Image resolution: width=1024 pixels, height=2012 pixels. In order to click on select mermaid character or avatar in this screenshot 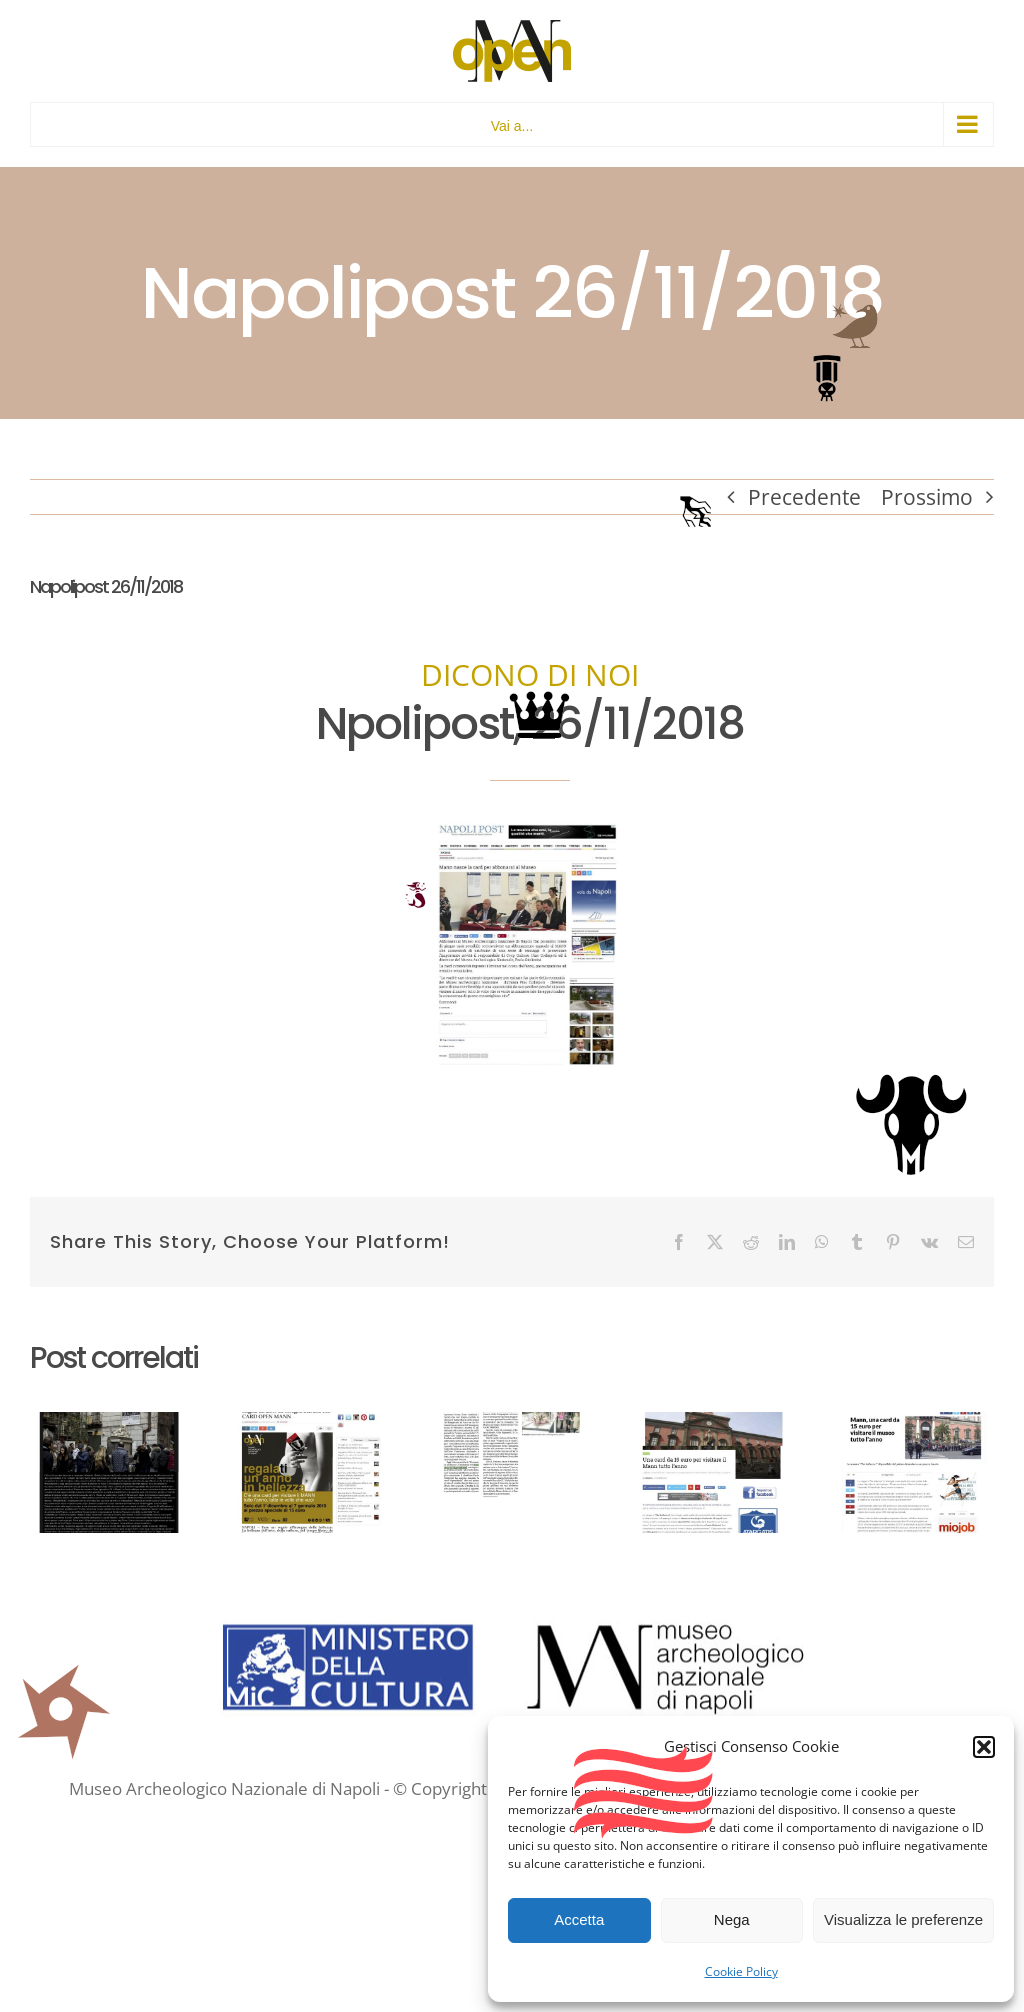, I will do `click(417, 895)`.